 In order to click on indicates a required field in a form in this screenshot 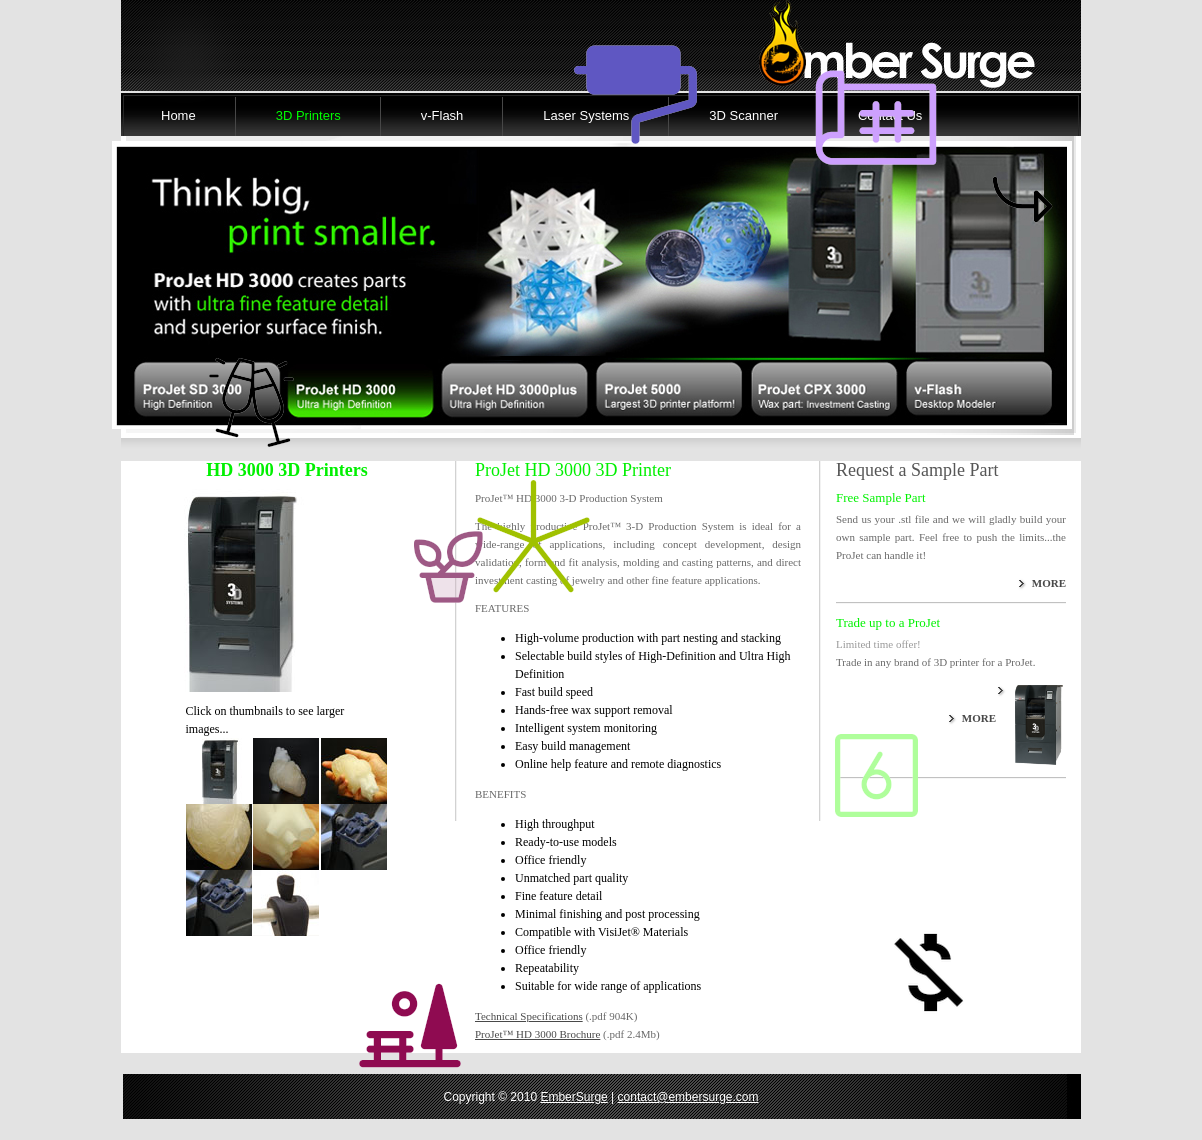, I will do `click(533, 541)`.